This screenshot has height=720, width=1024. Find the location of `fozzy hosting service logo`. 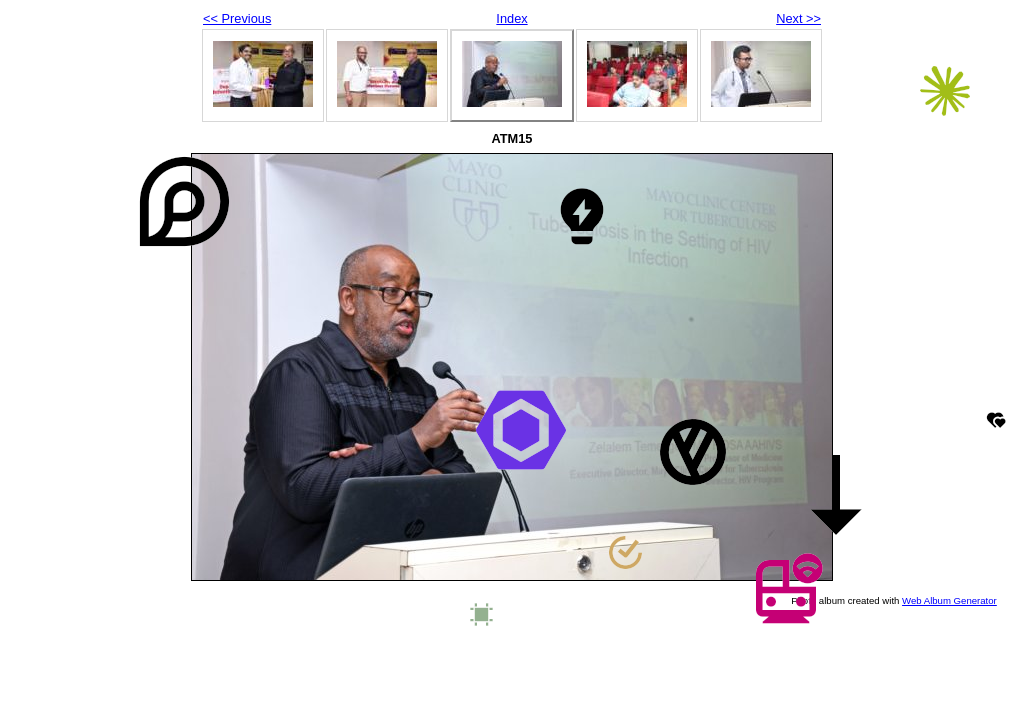

fozzy hosting service logo is located at coordinates (693, 452).